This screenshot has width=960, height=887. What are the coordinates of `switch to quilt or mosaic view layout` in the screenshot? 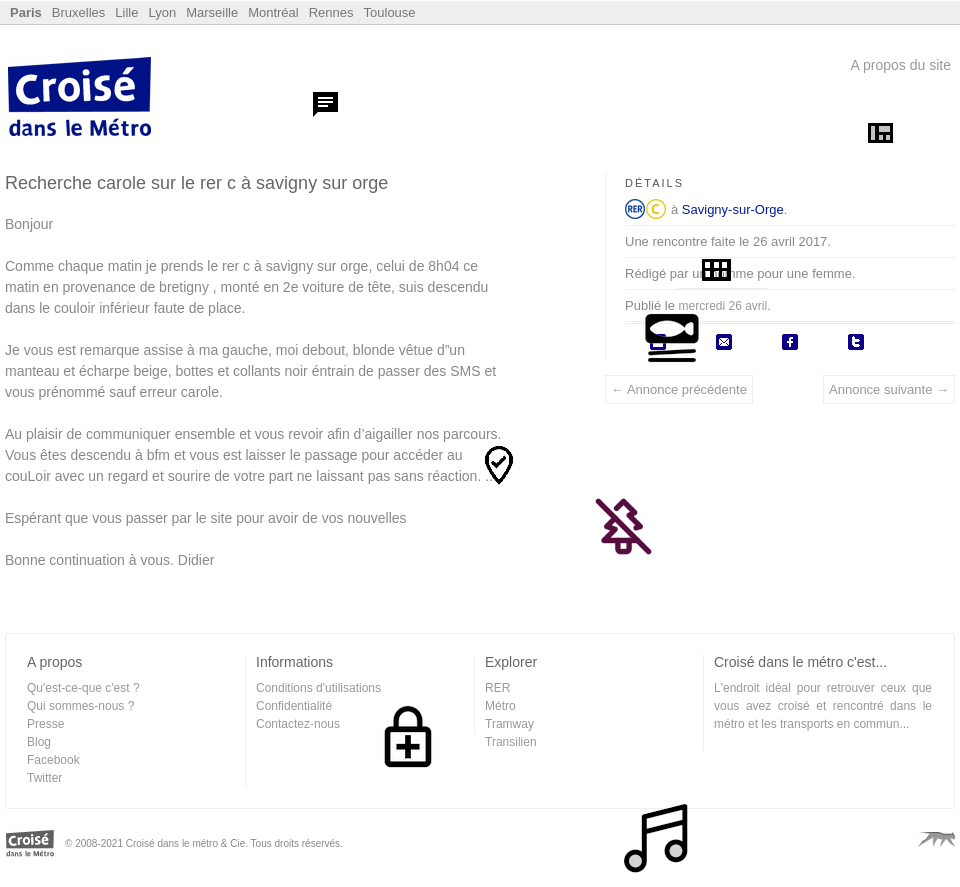 It's located at (880, 134).